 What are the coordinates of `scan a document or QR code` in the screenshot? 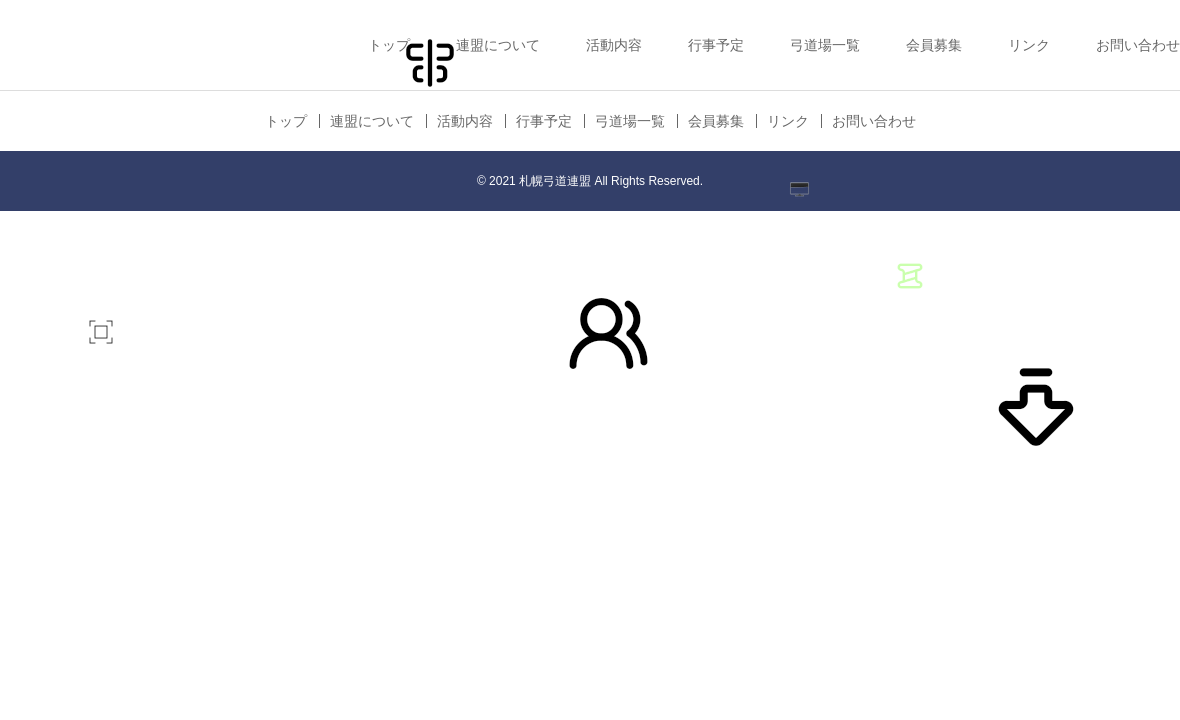 It's located at (101, 332).